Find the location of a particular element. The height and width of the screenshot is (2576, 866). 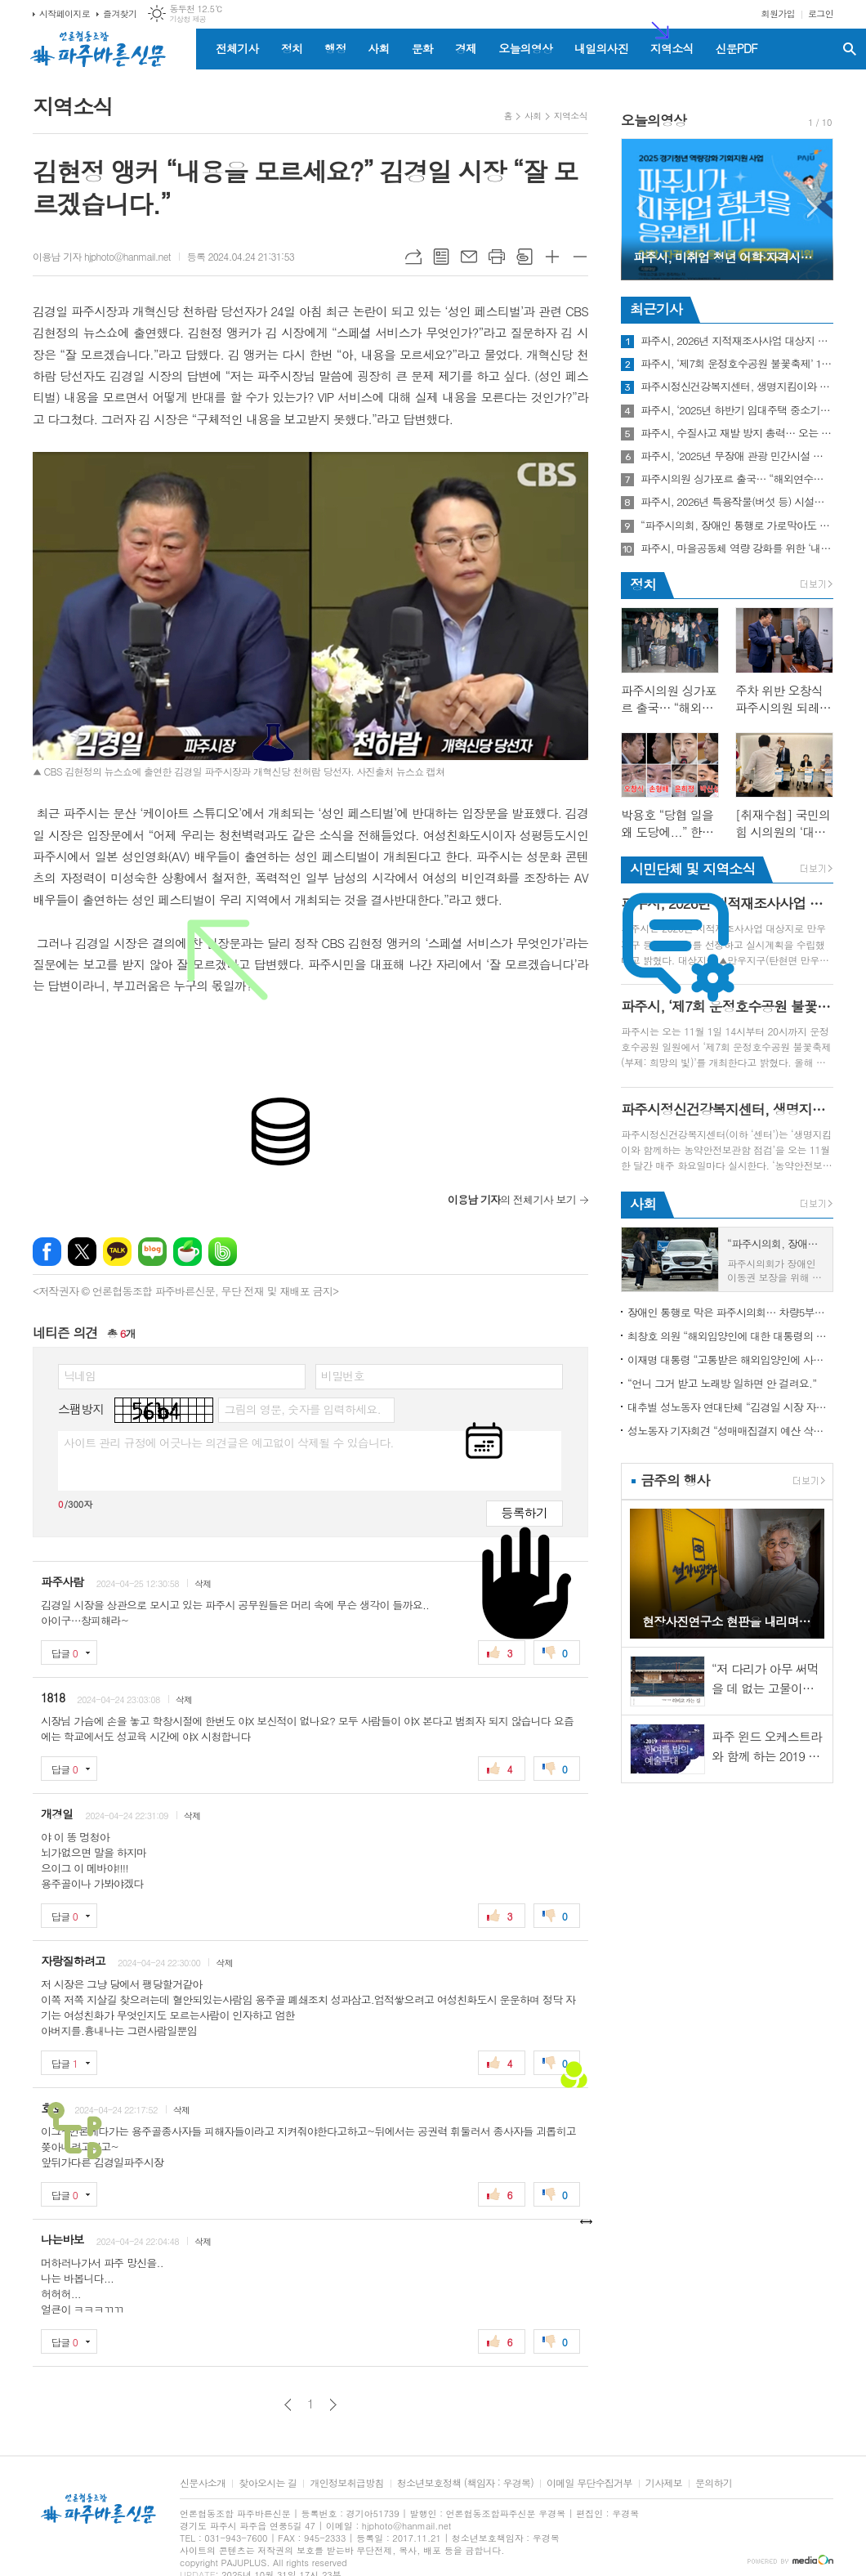

navigate back to previous screen is located at coordinates (227, 959).